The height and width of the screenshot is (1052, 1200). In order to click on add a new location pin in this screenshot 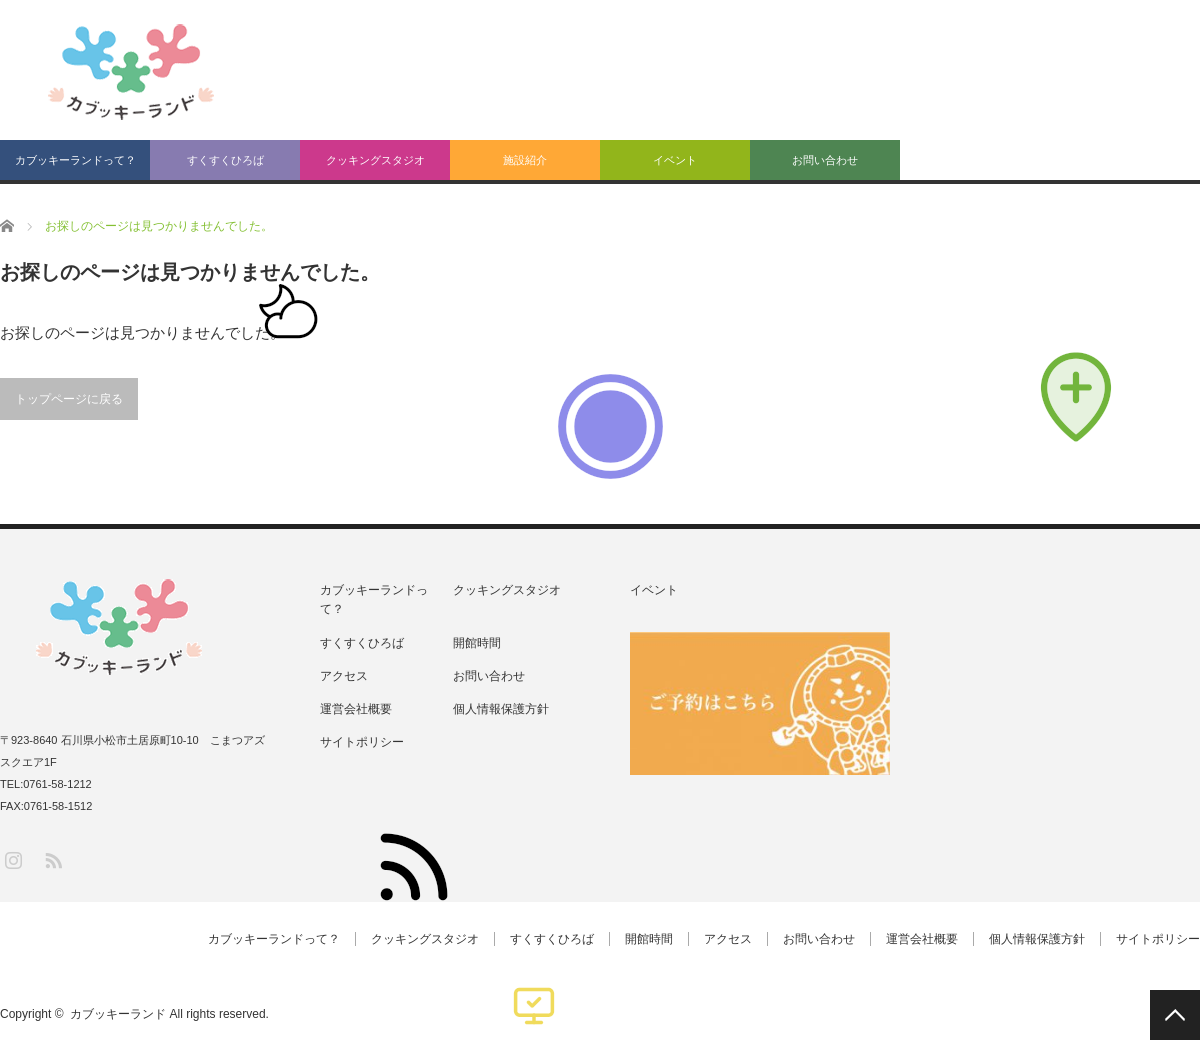, I will do `click(1076, 397)`.